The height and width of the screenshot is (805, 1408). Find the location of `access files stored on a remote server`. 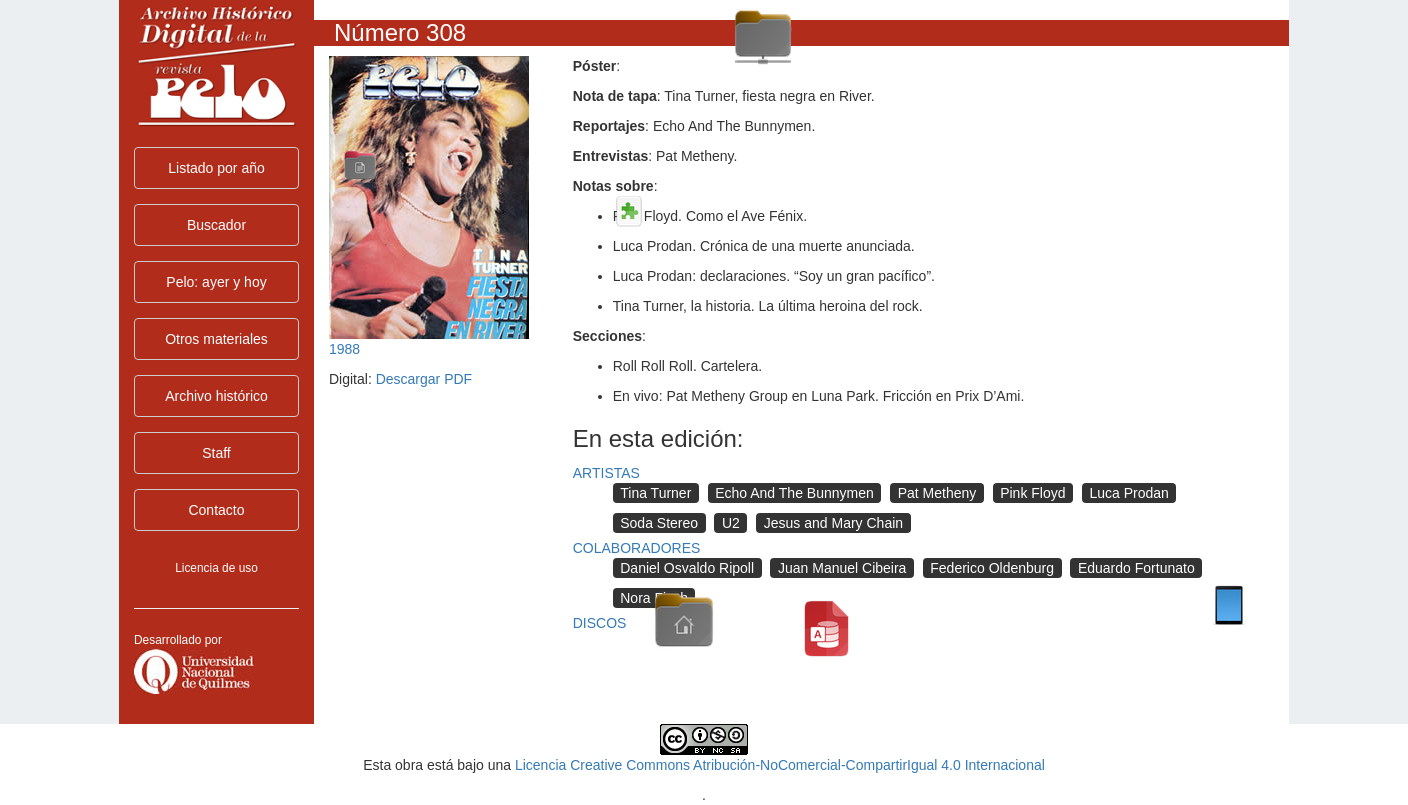

access files stored on a remote server is located at coordinates (763, 36).